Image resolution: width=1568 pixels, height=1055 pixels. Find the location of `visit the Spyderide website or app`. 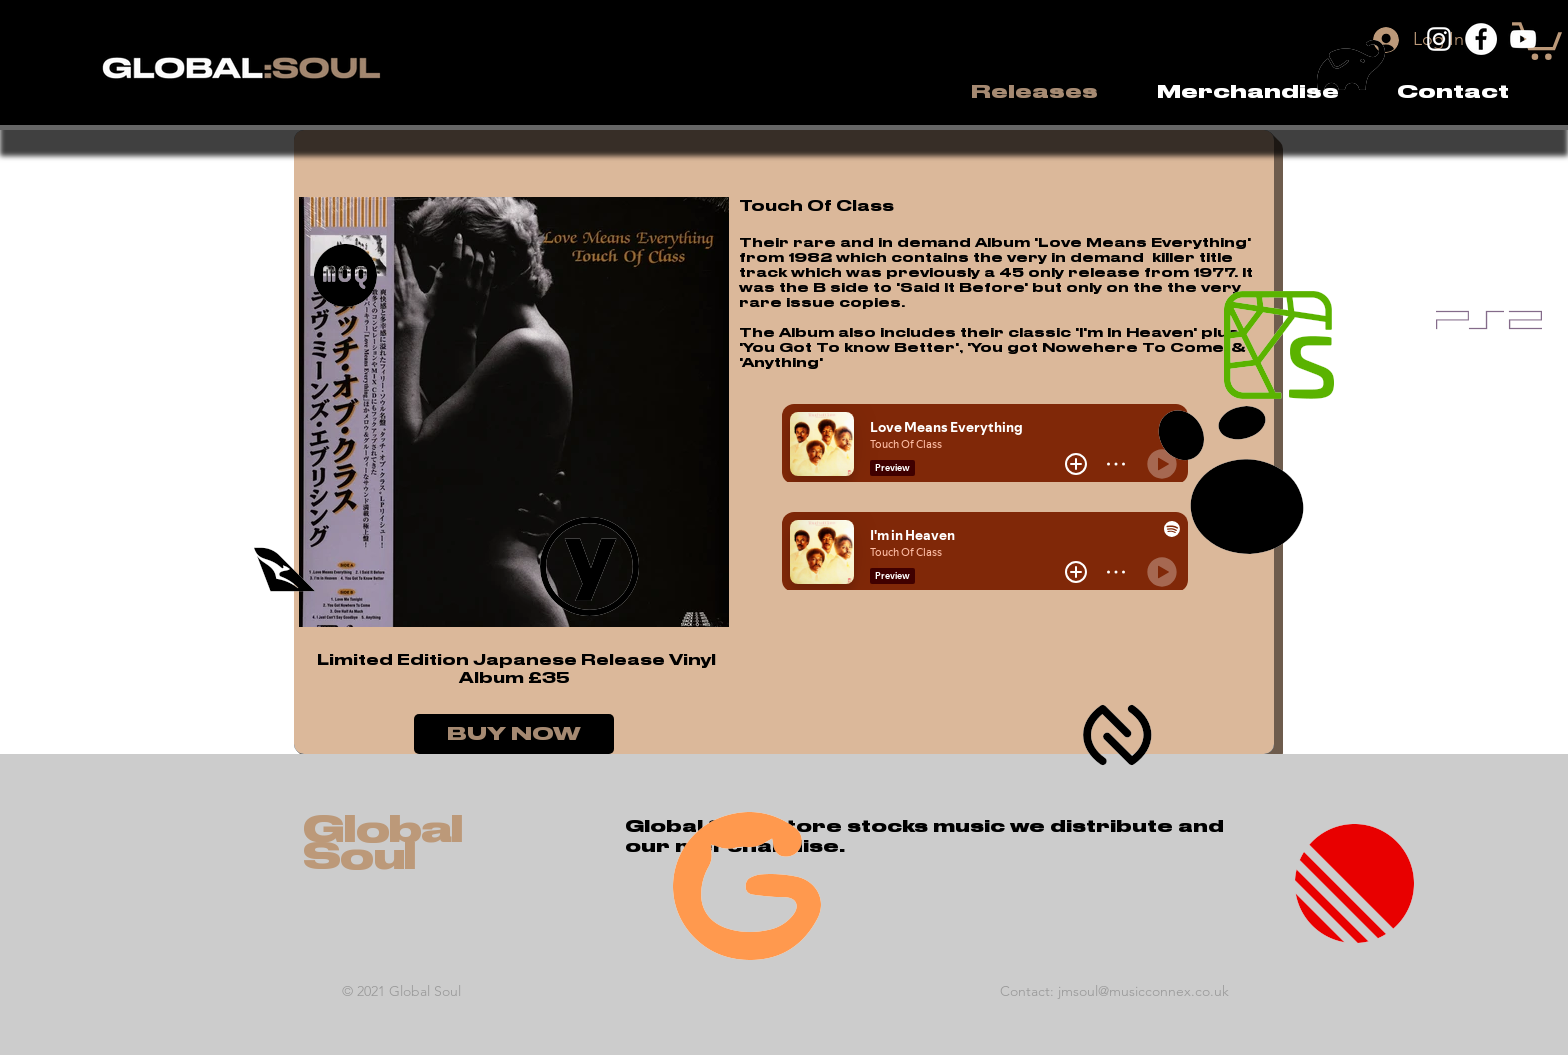

visit the Spyderide website or app is located at coordinates (1279, 345).